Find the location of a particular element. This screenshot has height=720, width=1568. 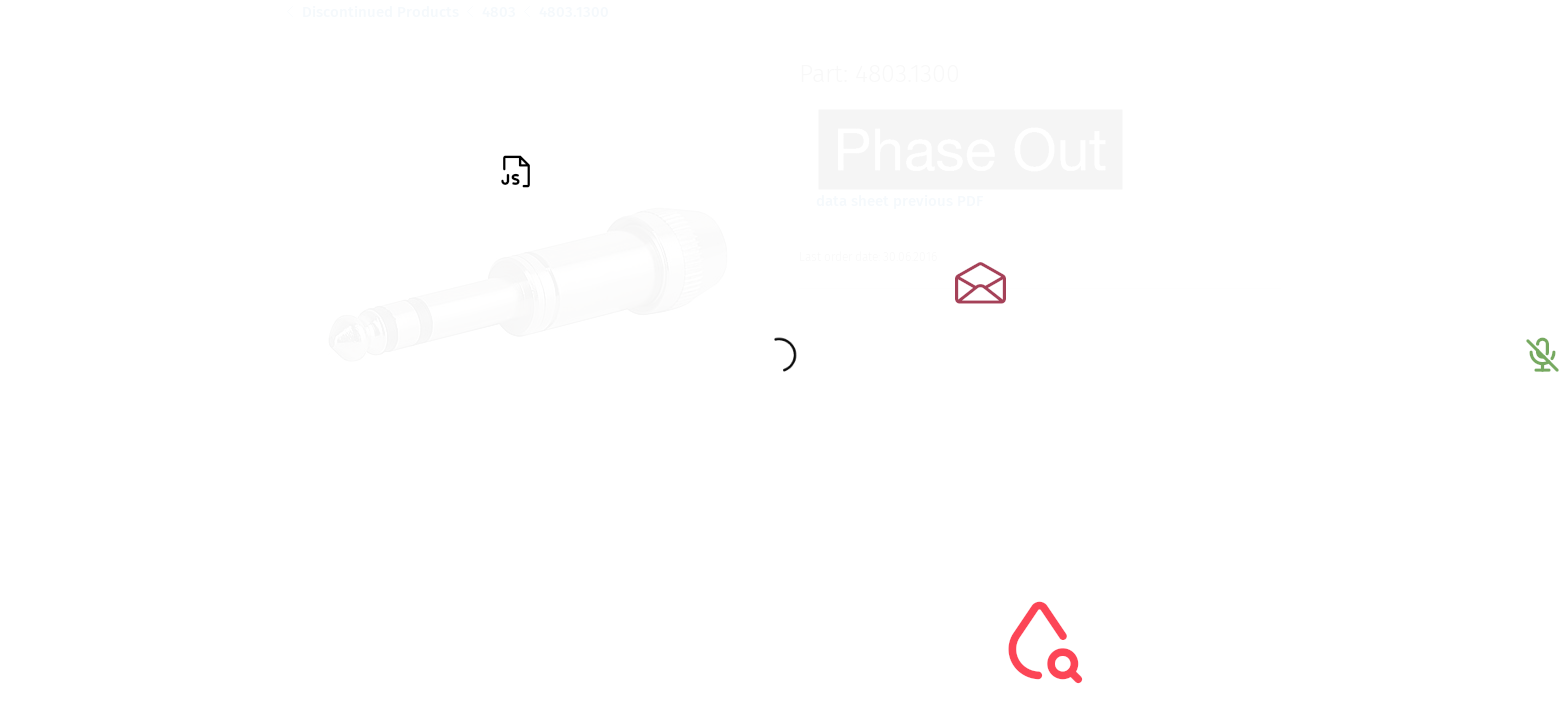

view read messages is located at coordinates (980, 284).